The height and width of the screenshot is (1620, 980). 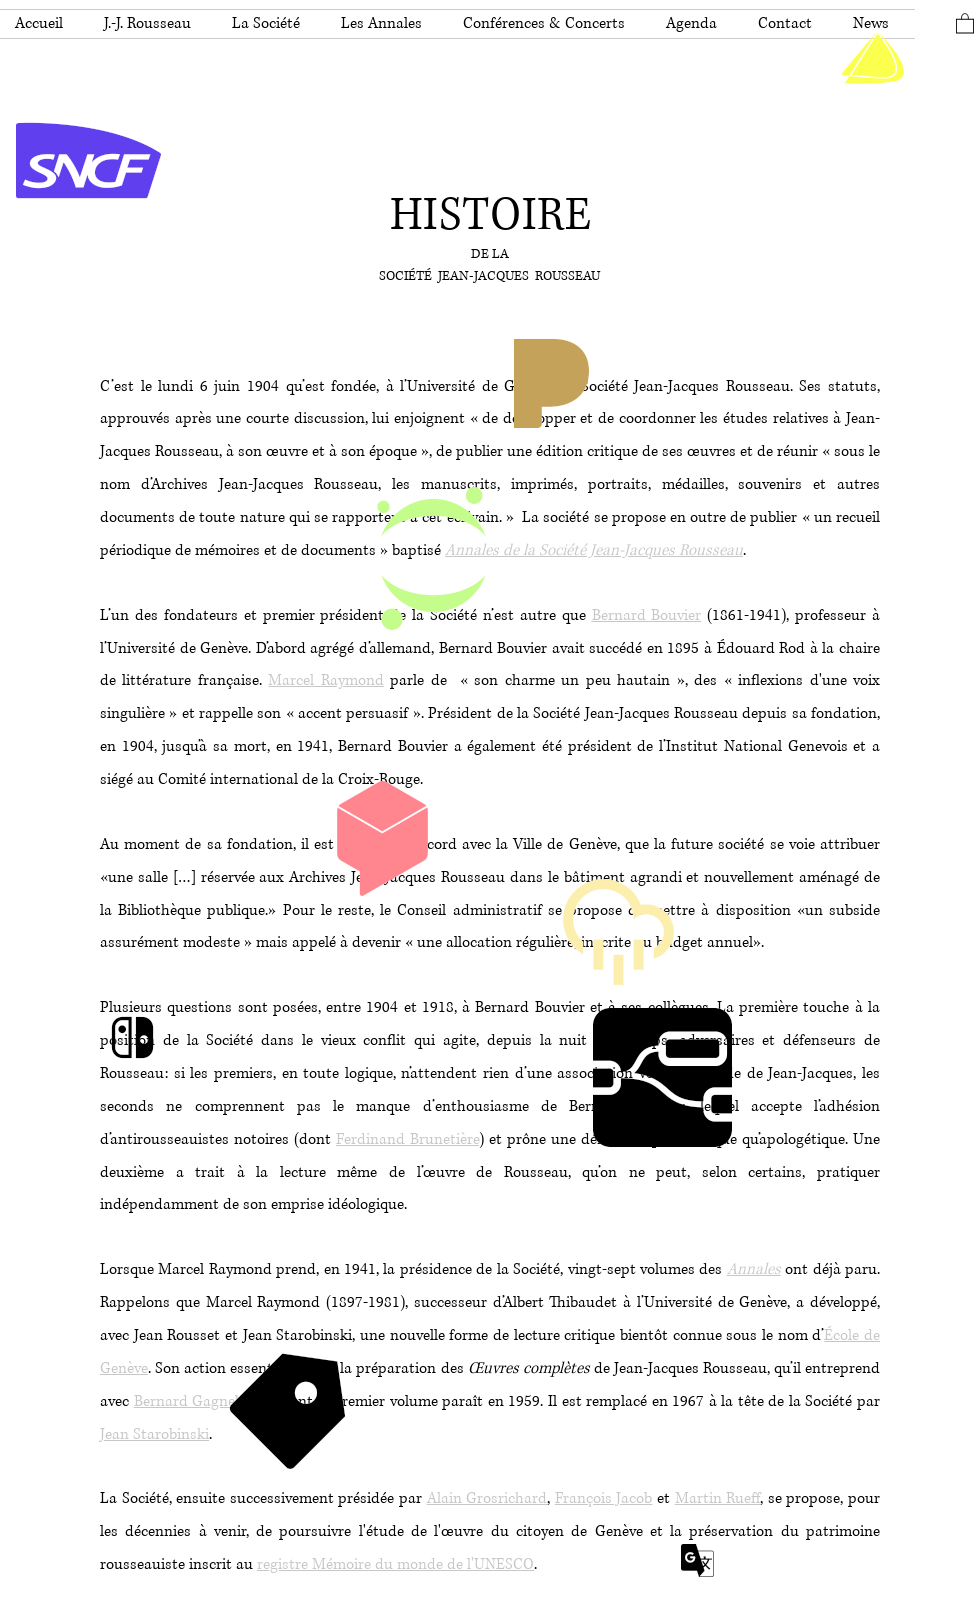 I want to click on view price or discount tag, so click(x=288, y=1408).